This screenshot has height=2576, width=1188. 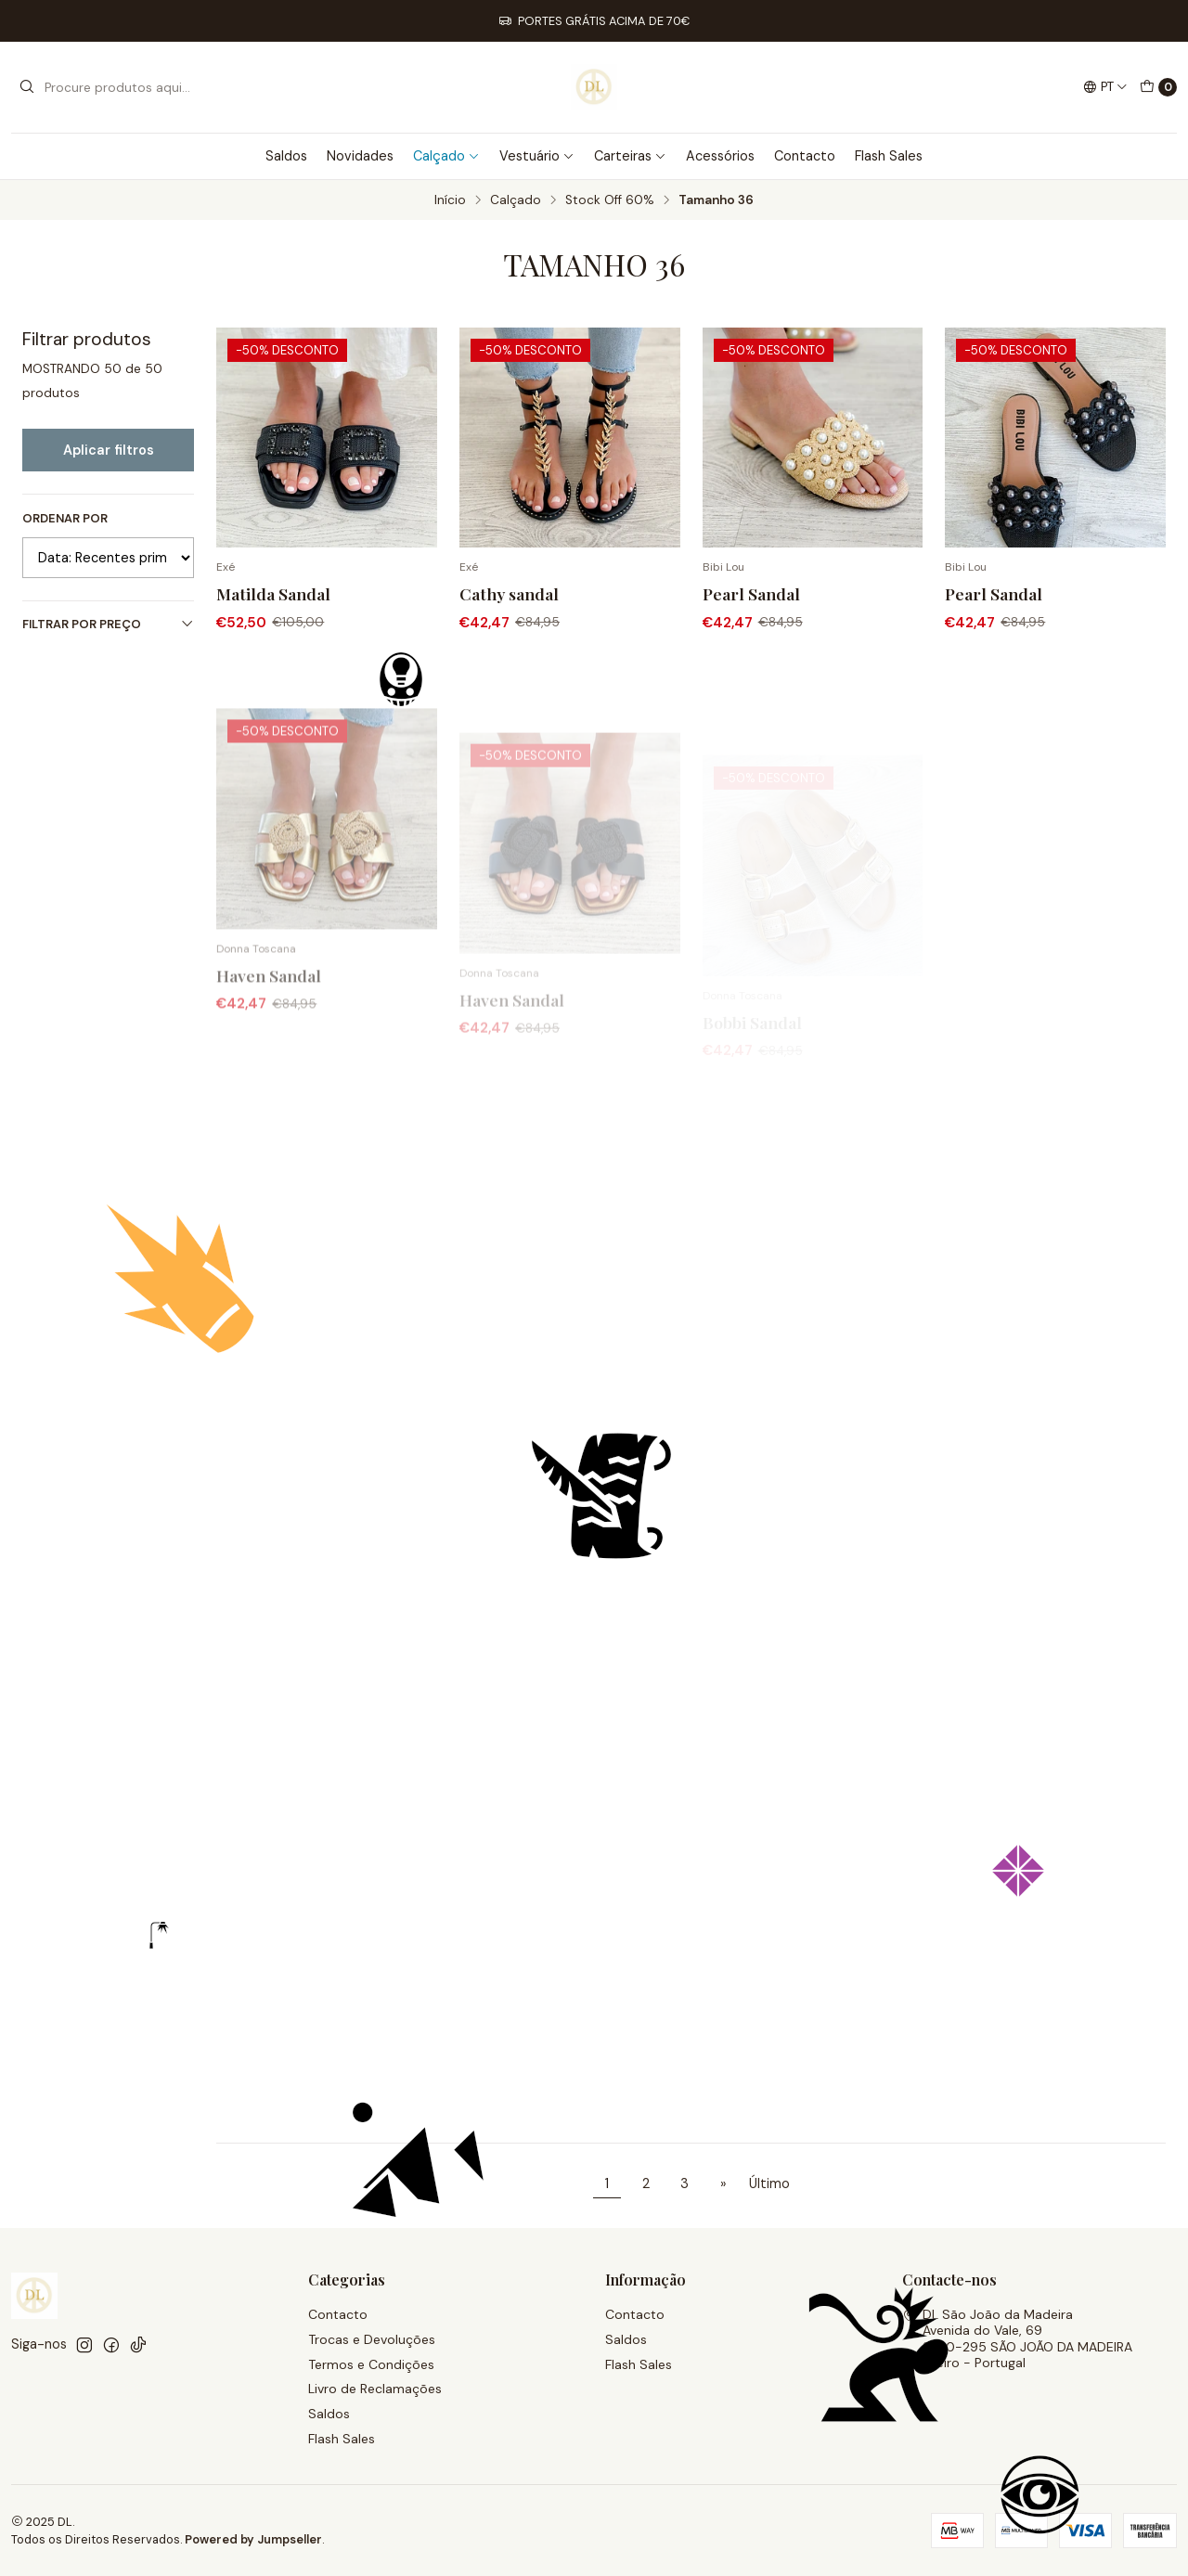 What do you see at coordinates (161, 1935) in the screenshot?
I see `toggle street lighting in a city simulation game` at bounding box center [161, 1935].